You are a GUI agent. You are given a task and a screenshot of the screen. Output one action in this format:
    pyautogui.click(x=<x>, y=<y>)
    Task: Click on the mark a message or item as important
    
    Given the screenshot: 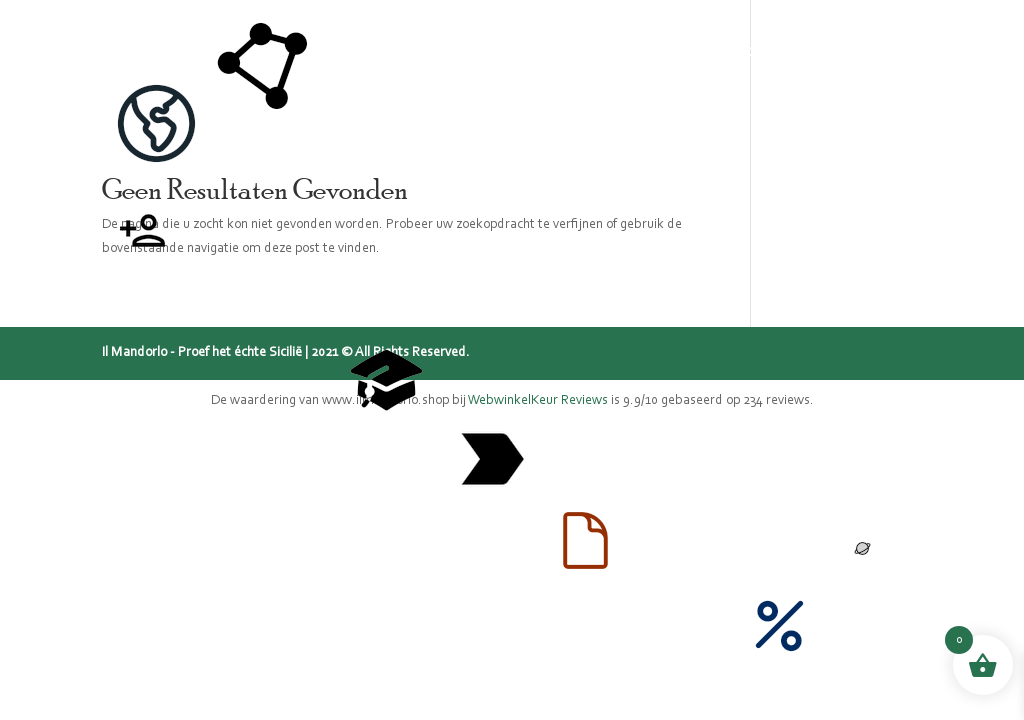 What is the action you would take?
    pyautogui.click(x=491, y=459)
    